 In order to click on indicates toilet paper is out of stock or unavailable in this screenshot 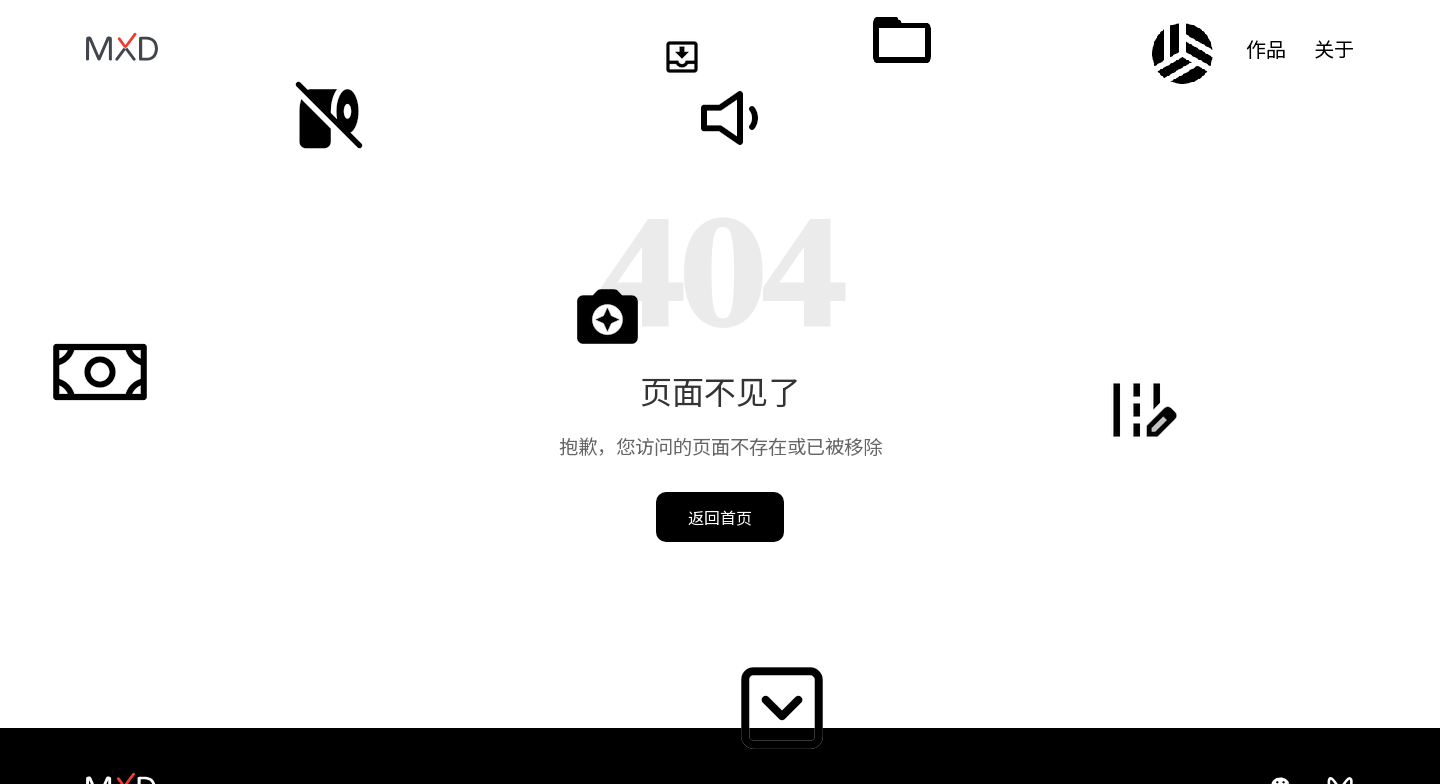, I will do `click(329, 115)`.